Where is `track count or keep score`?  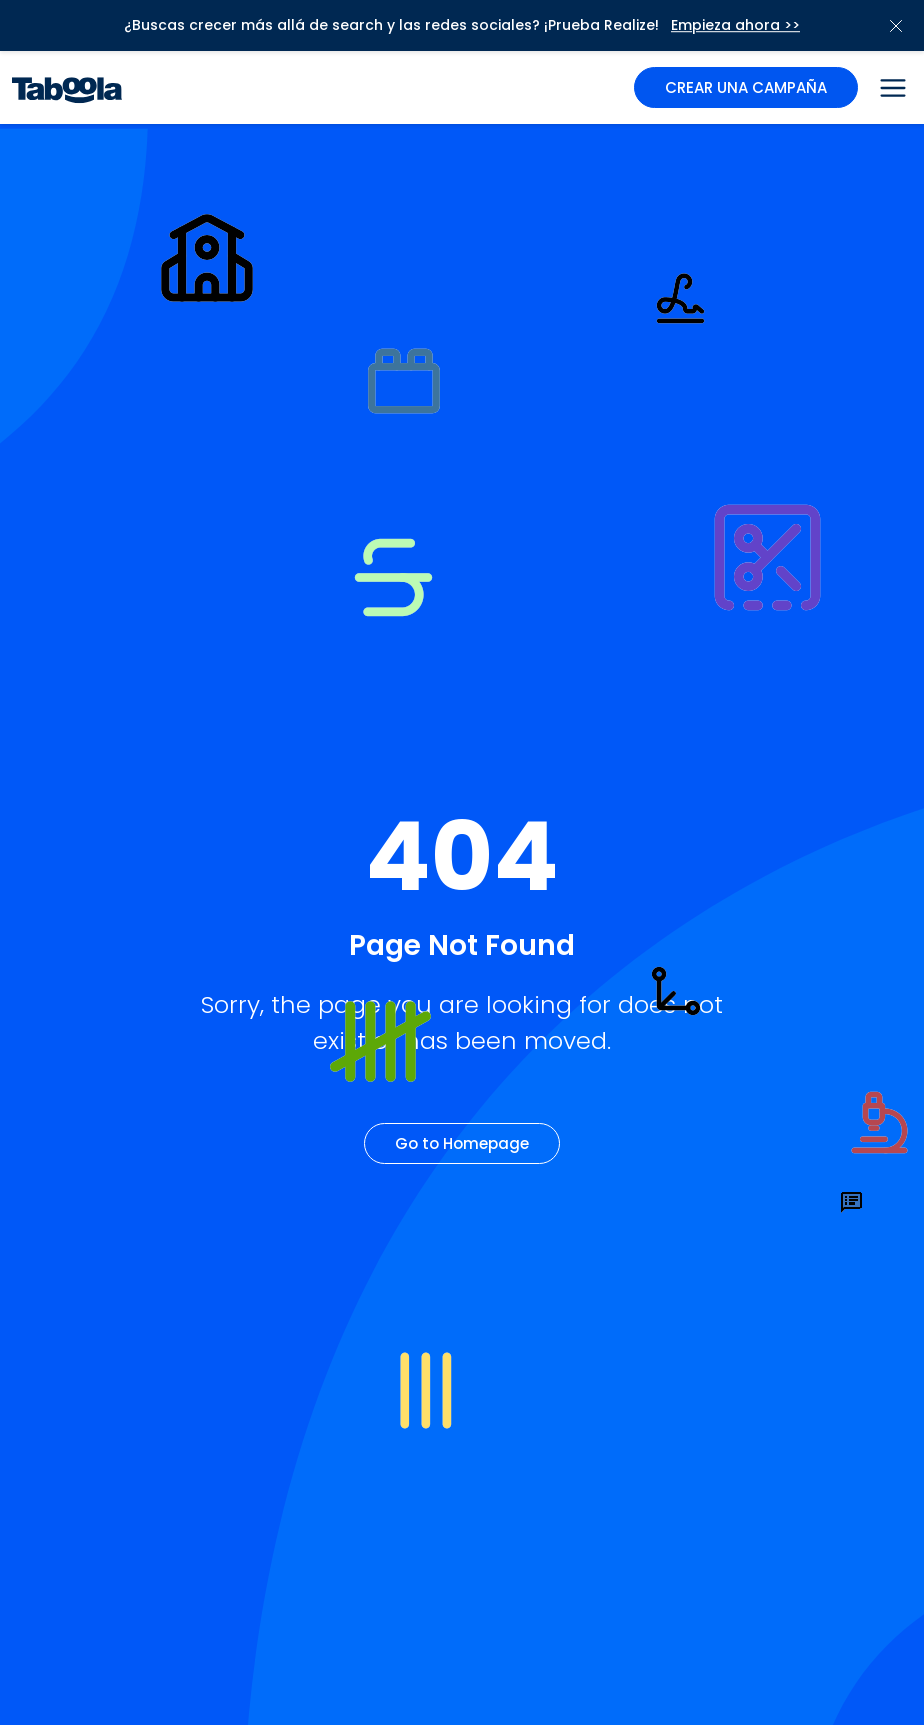 track count or keep score is located at coordinates (380, 1041).